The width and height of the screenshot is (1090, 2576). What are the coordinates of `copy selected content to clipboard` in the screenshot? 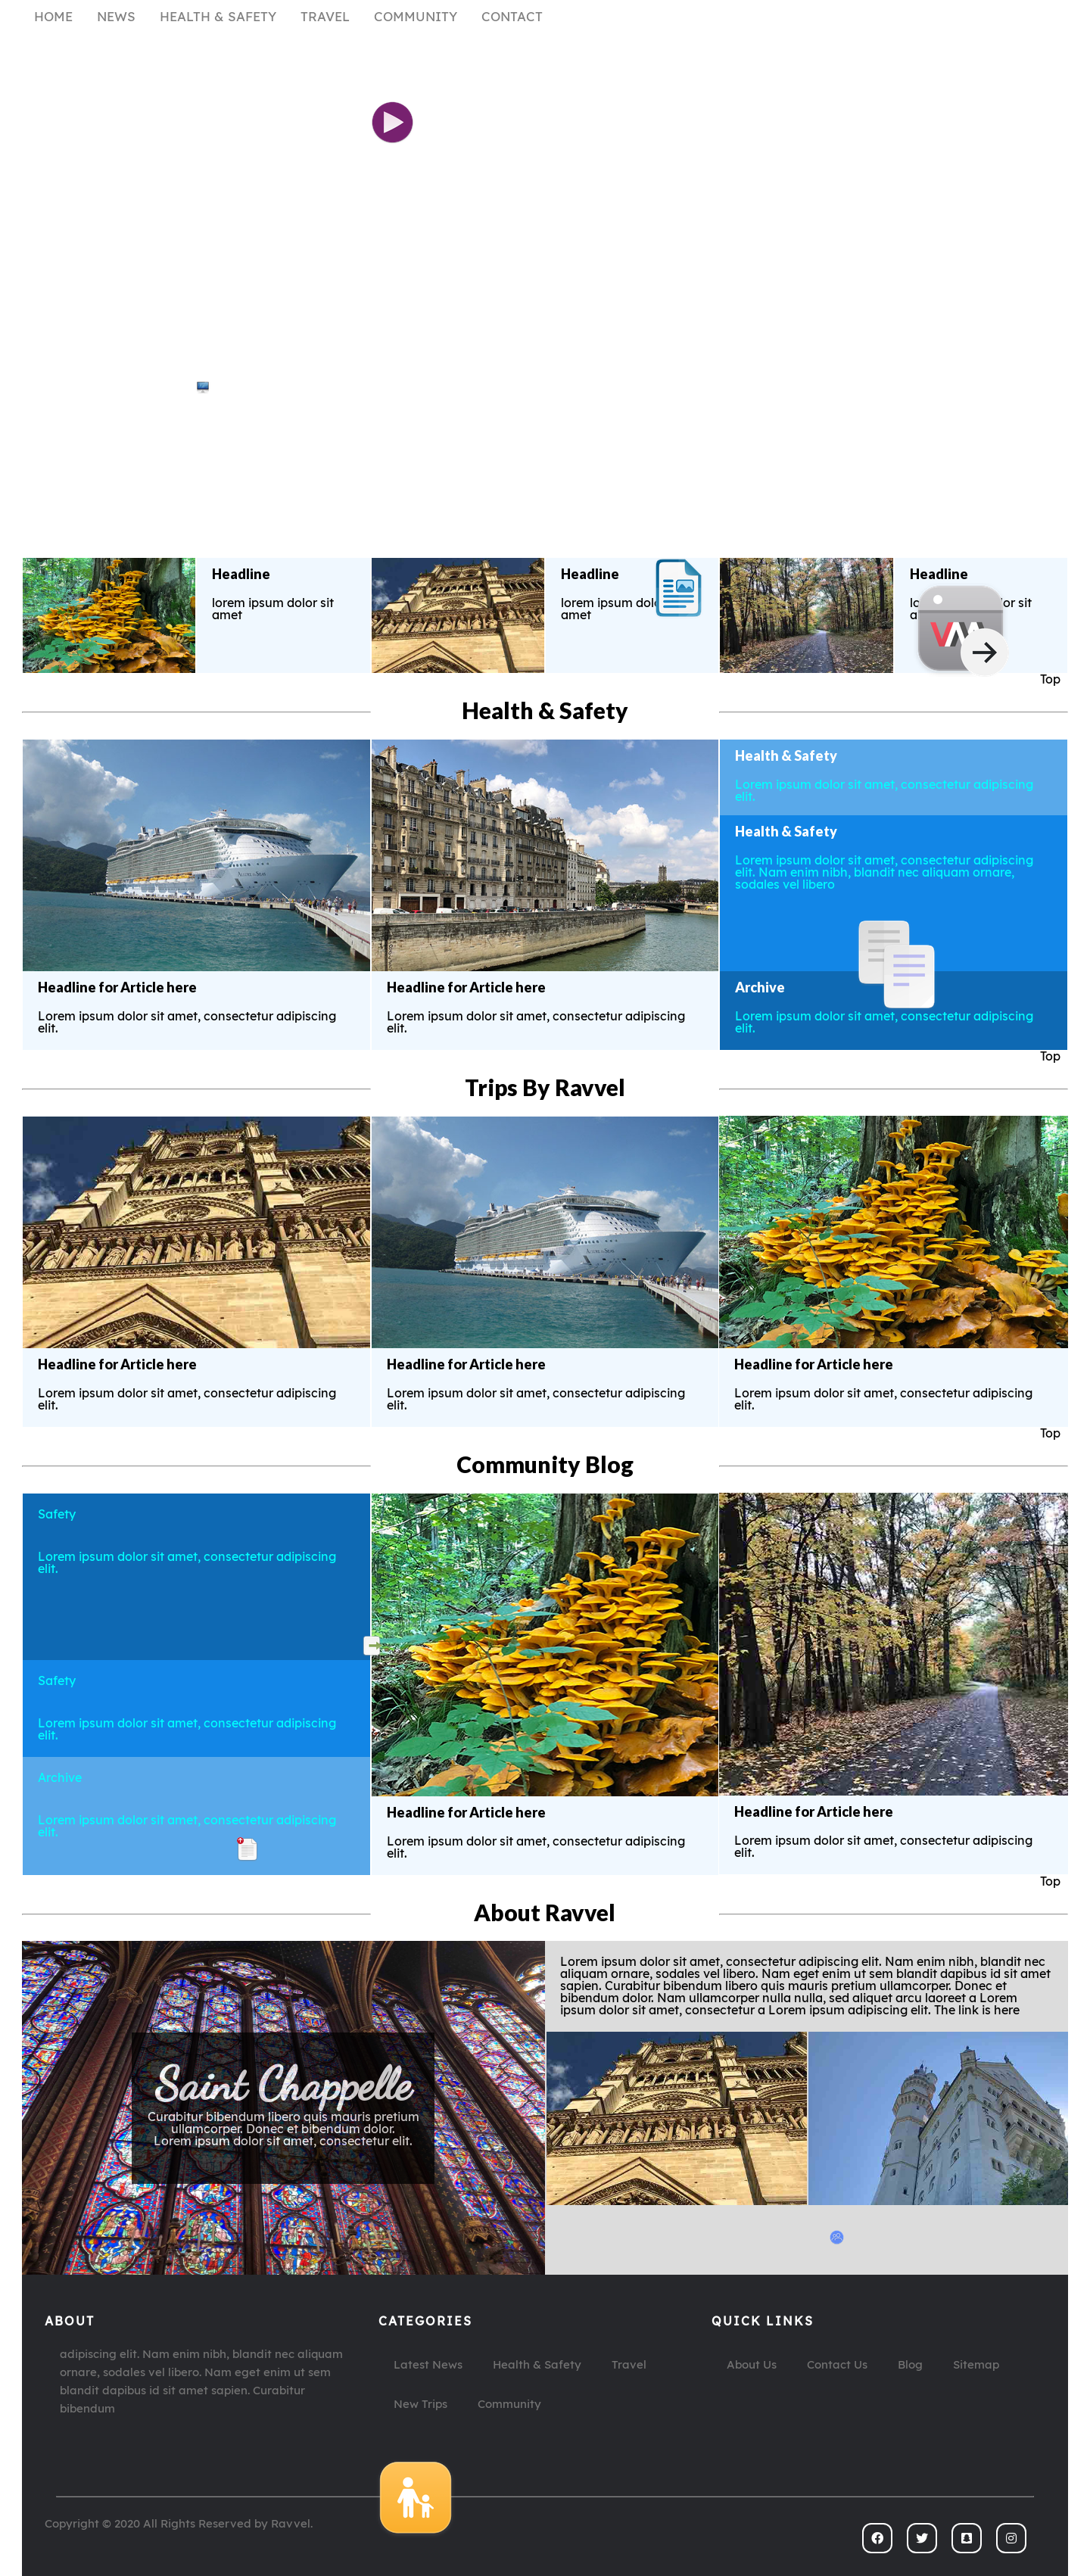 It's located at (896, 964).